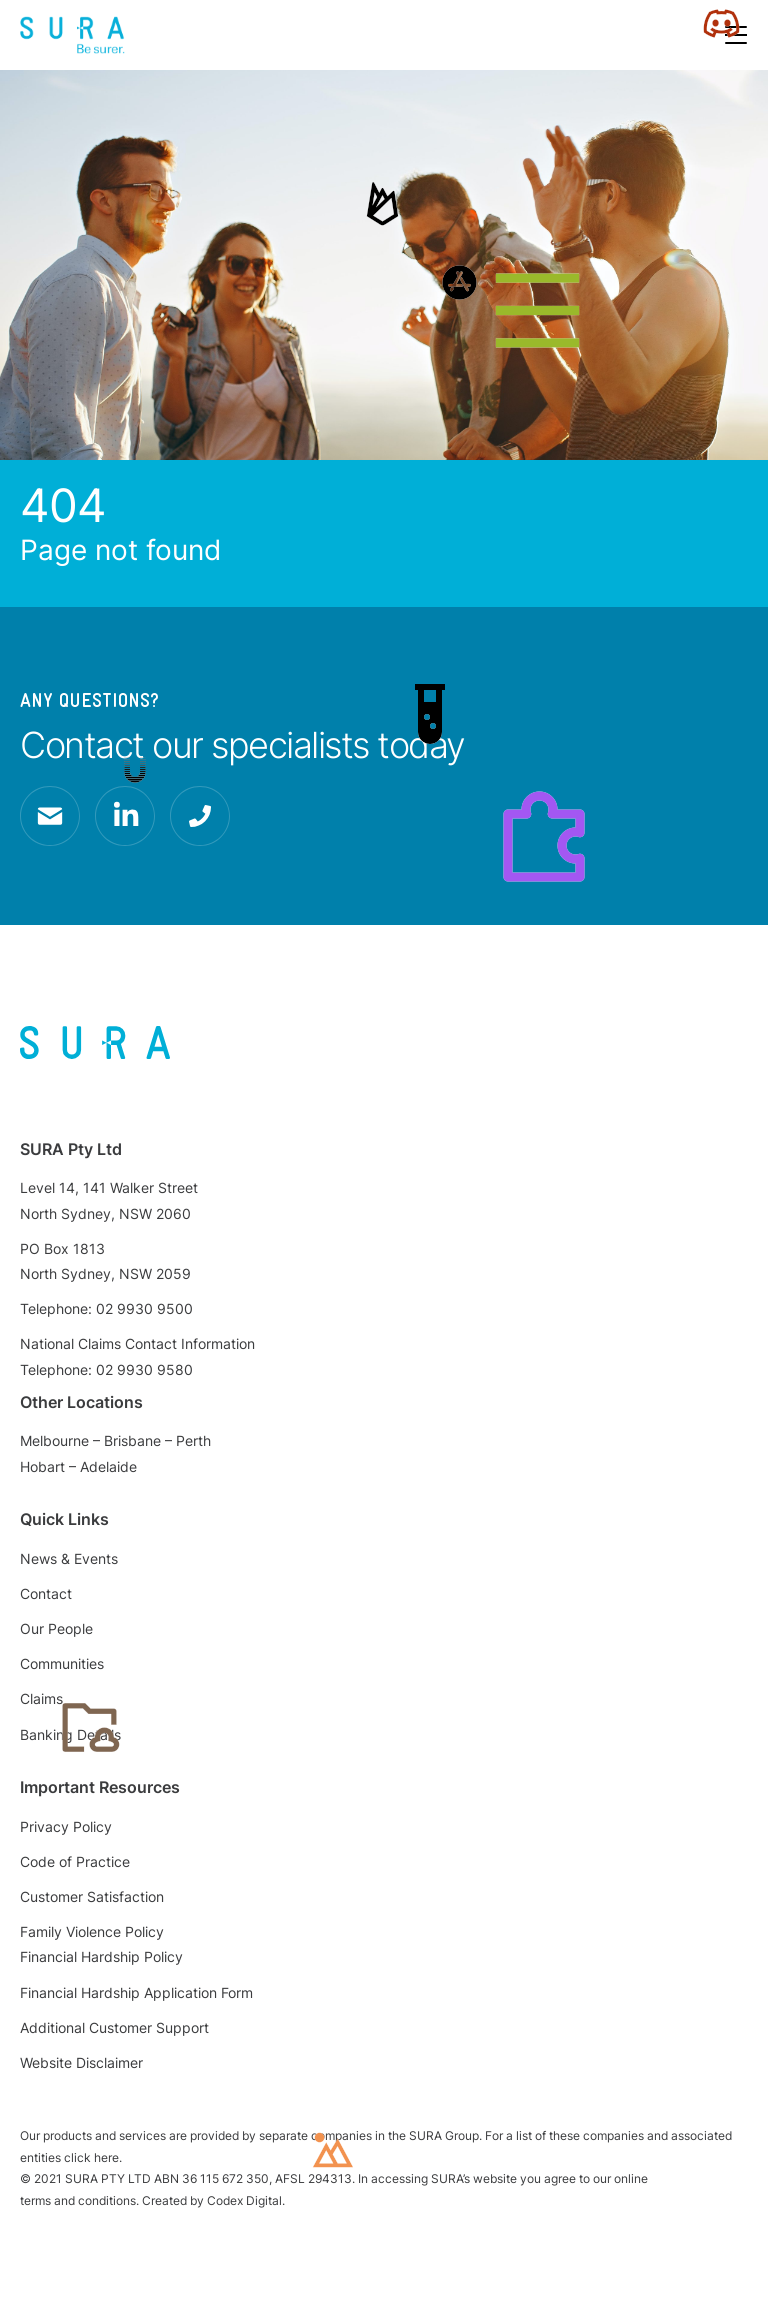 Image resolution: width=768 pixels, height=2311 pixels. I want to click on access cloud-synced files and folders, so click(89, 1727).